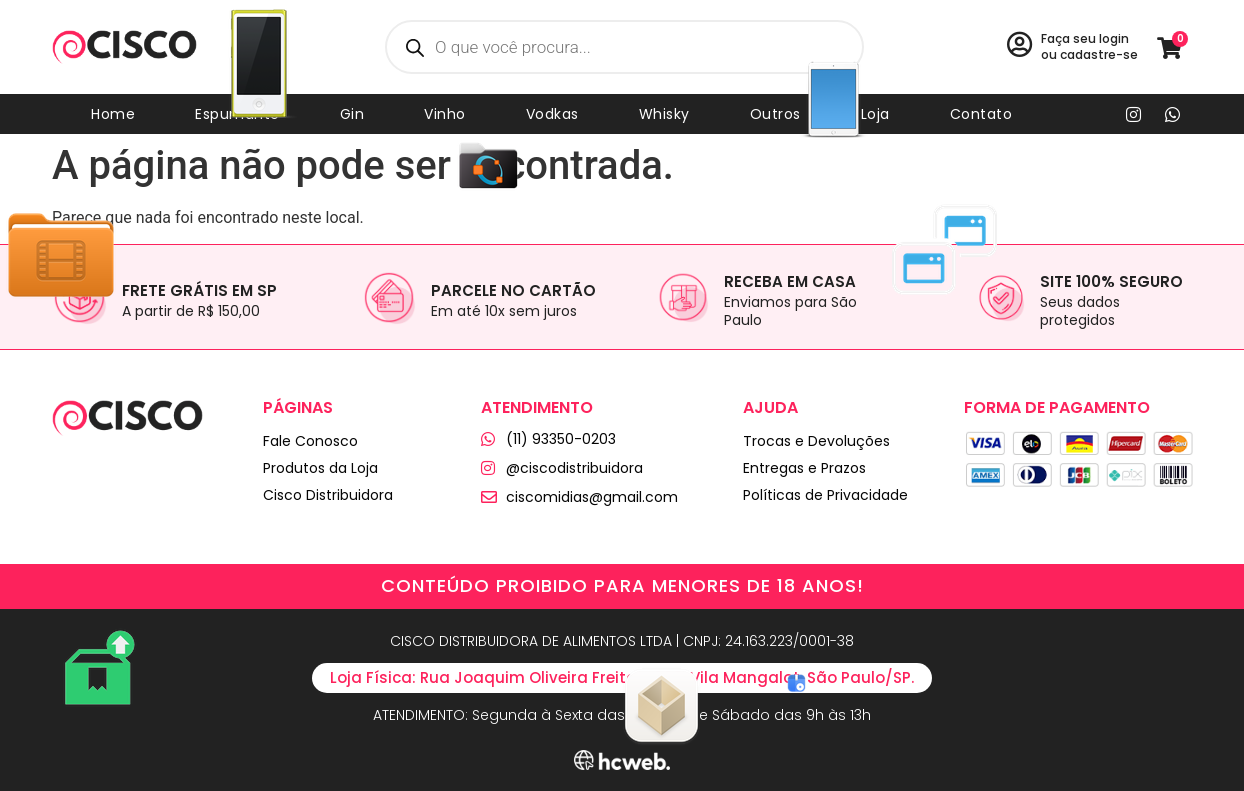 This screenshot has width=1244, height=791. What do you see at coordinates (944, 249) in the screenshot?
I see `duplicate display mode enabled` at bounding box center [944, 249].